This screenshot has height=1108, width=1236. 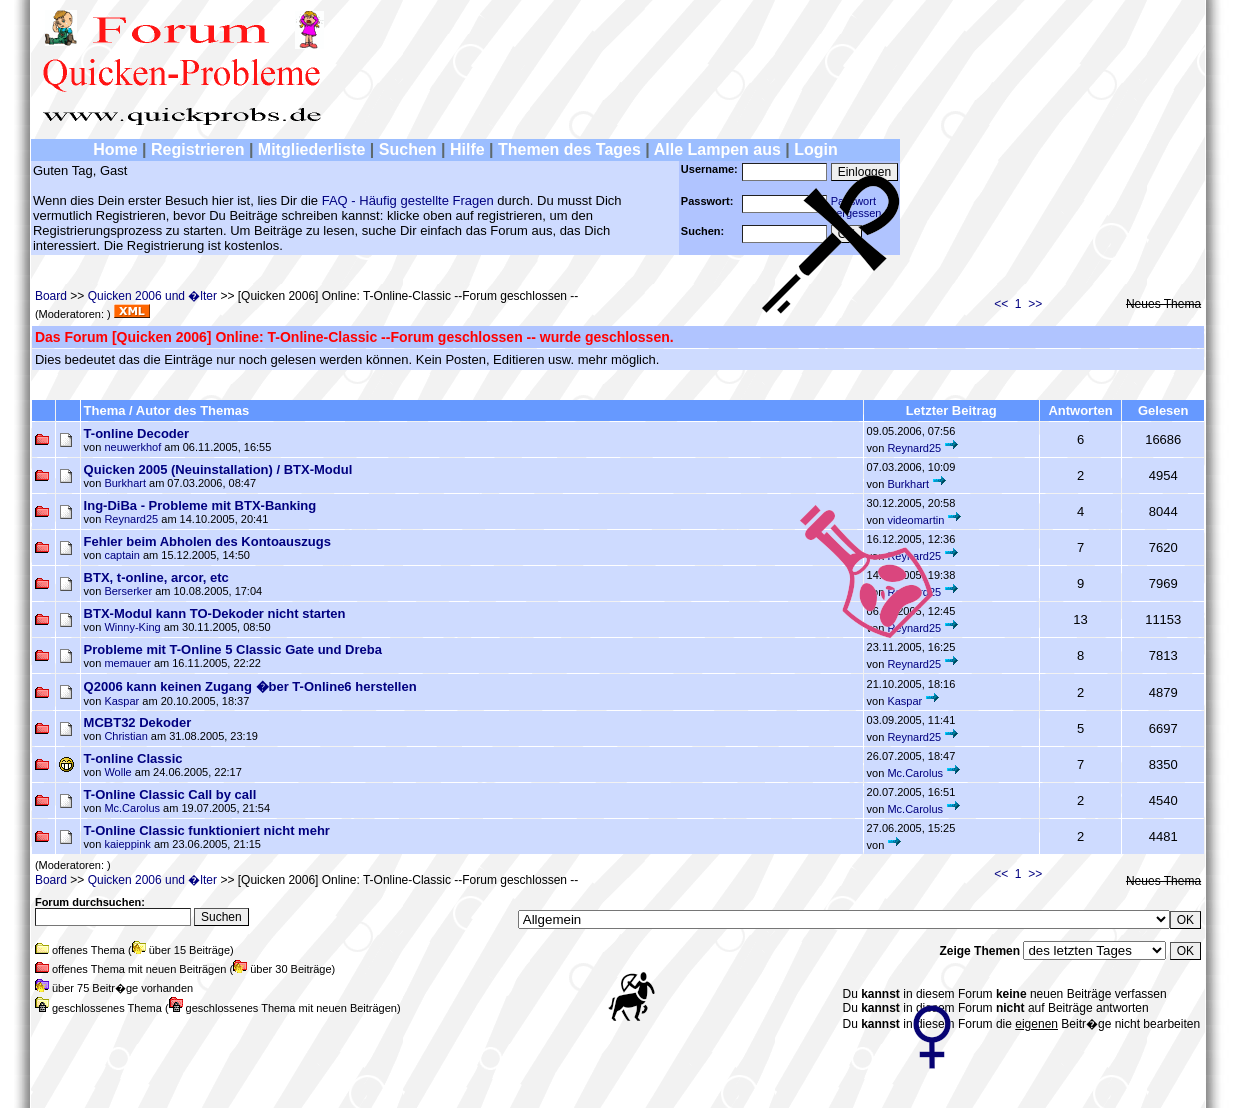 I want to click on millennium key item from yu-gi-oh series, so click(x=830, y=244).